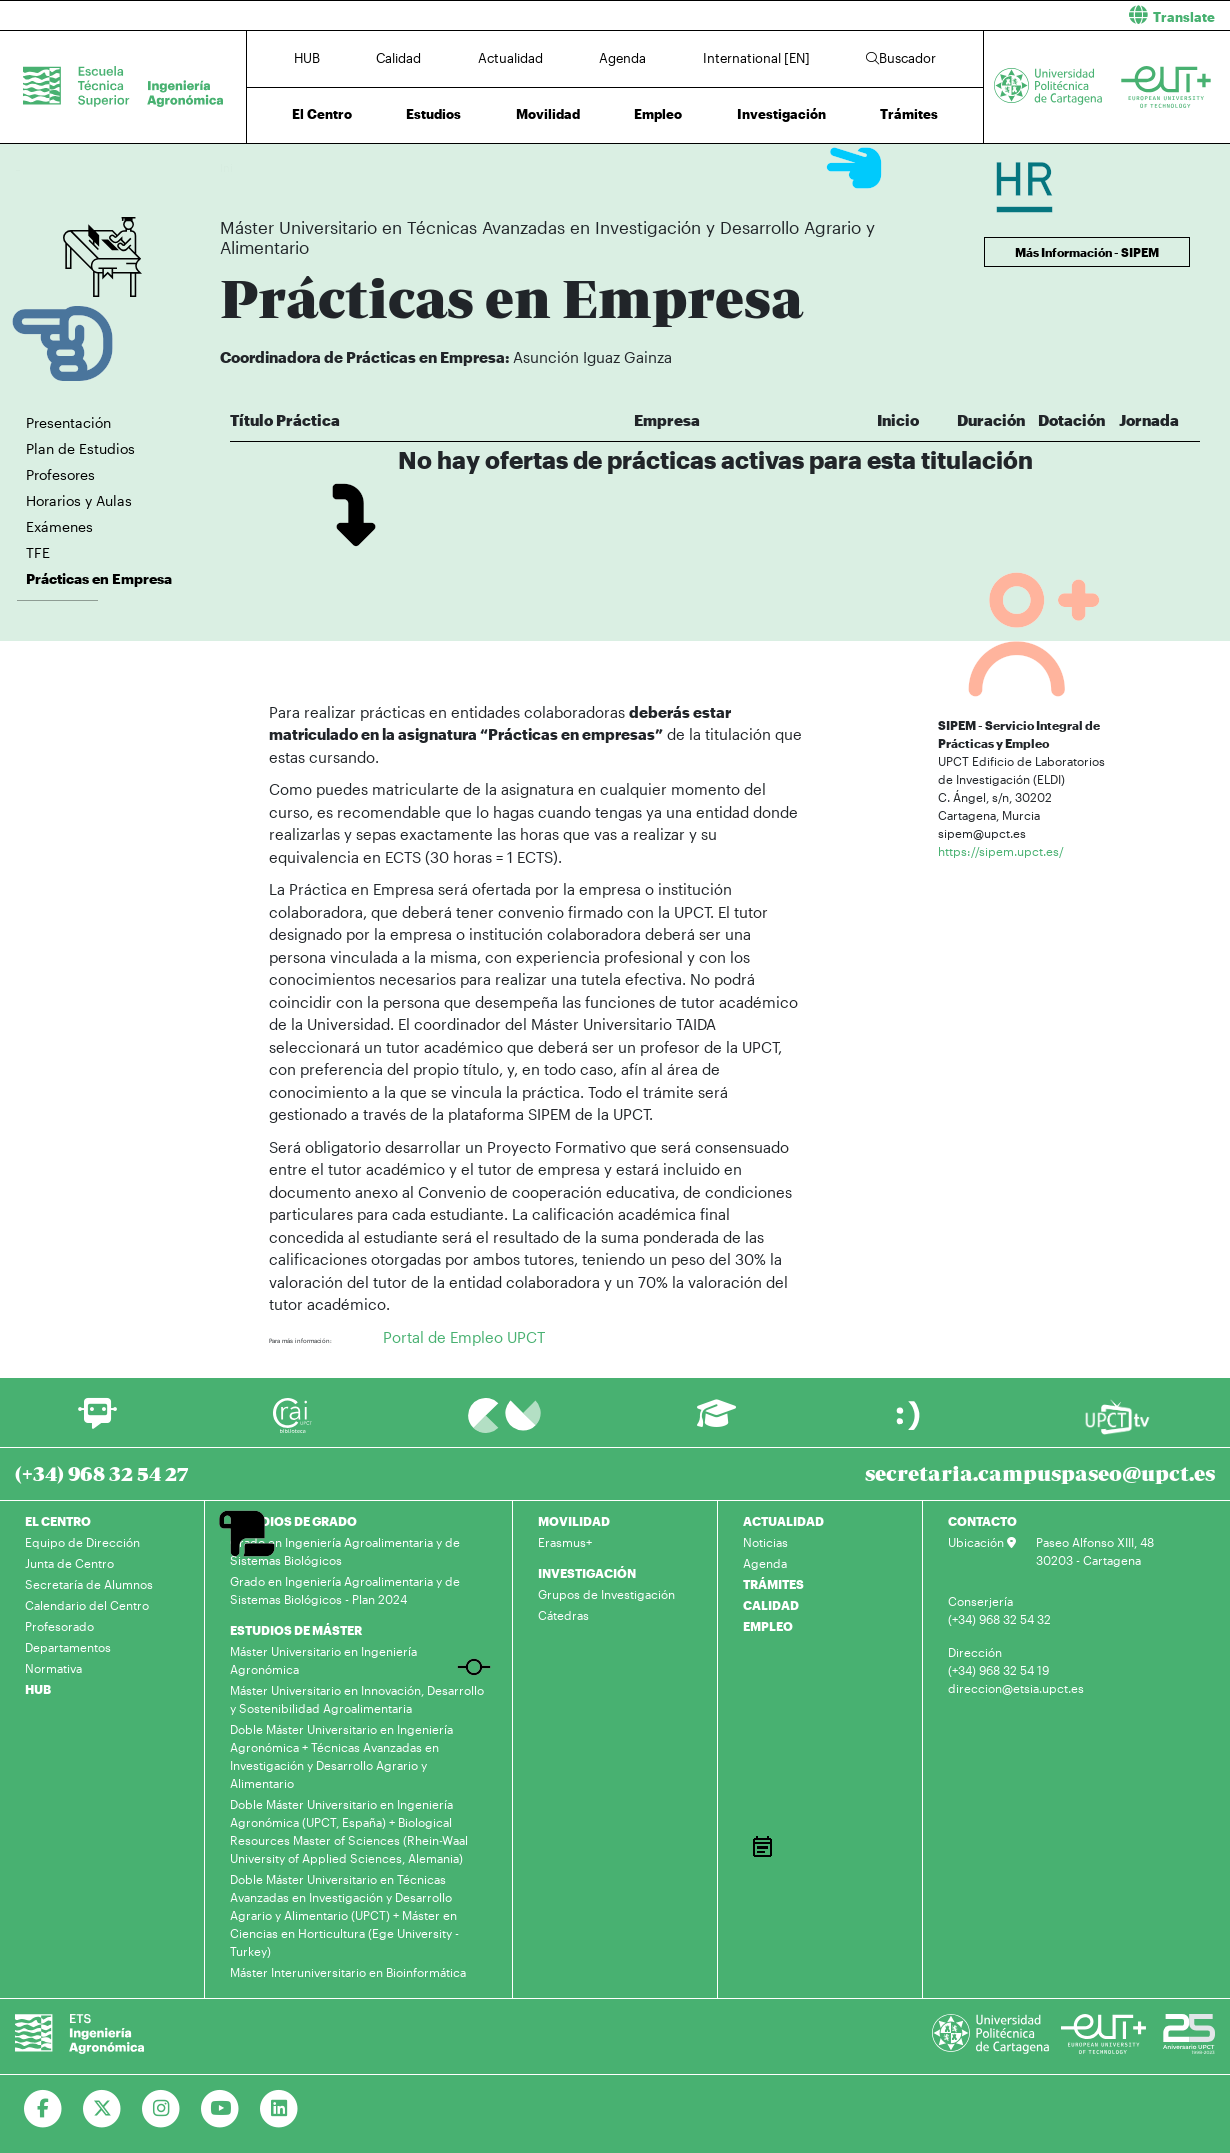 The image size is (1230, 2153). What do you see at coordinates (762, 1847) in the screenshot?
I see `view event details or notes` at bounding box center [762, 1847].